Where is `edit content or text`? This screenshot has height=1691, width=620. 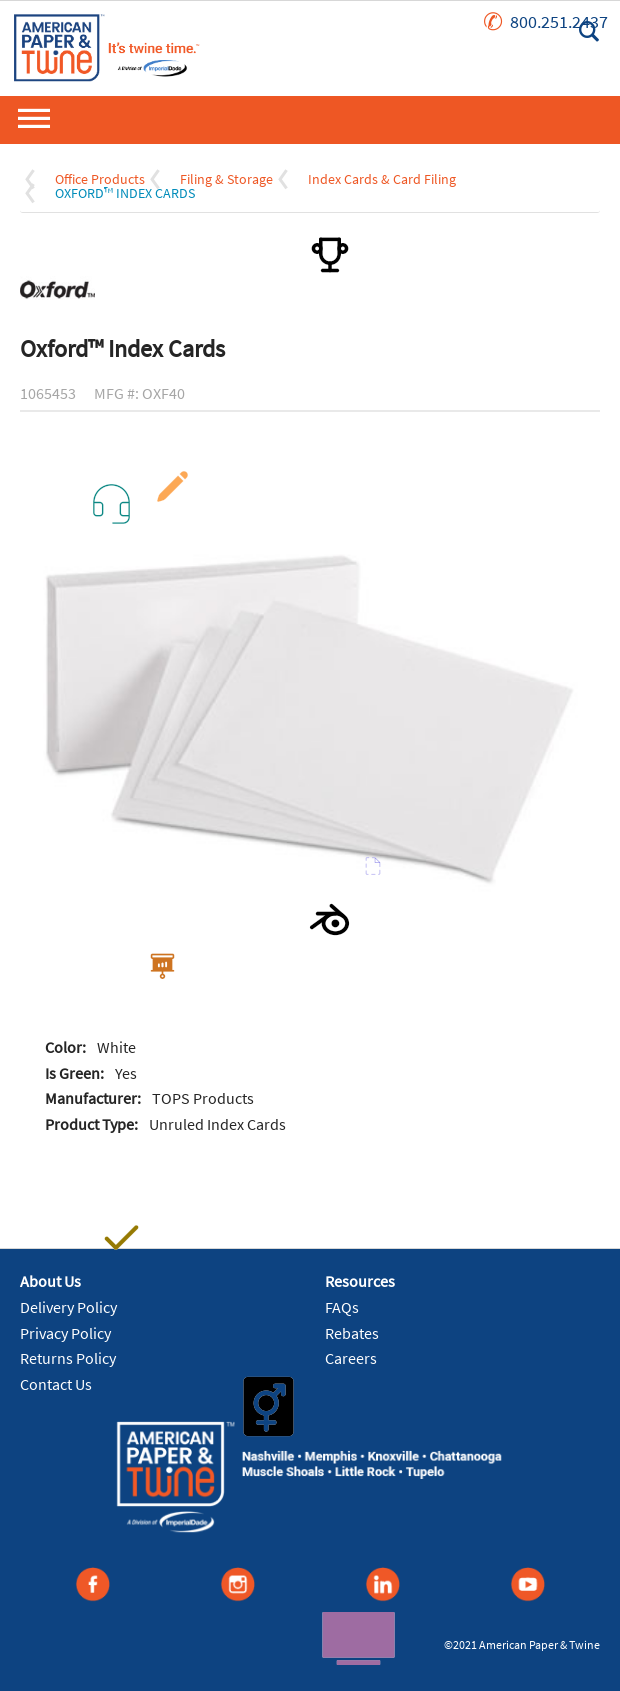
edit content or text is located at coordinates (172, 486).